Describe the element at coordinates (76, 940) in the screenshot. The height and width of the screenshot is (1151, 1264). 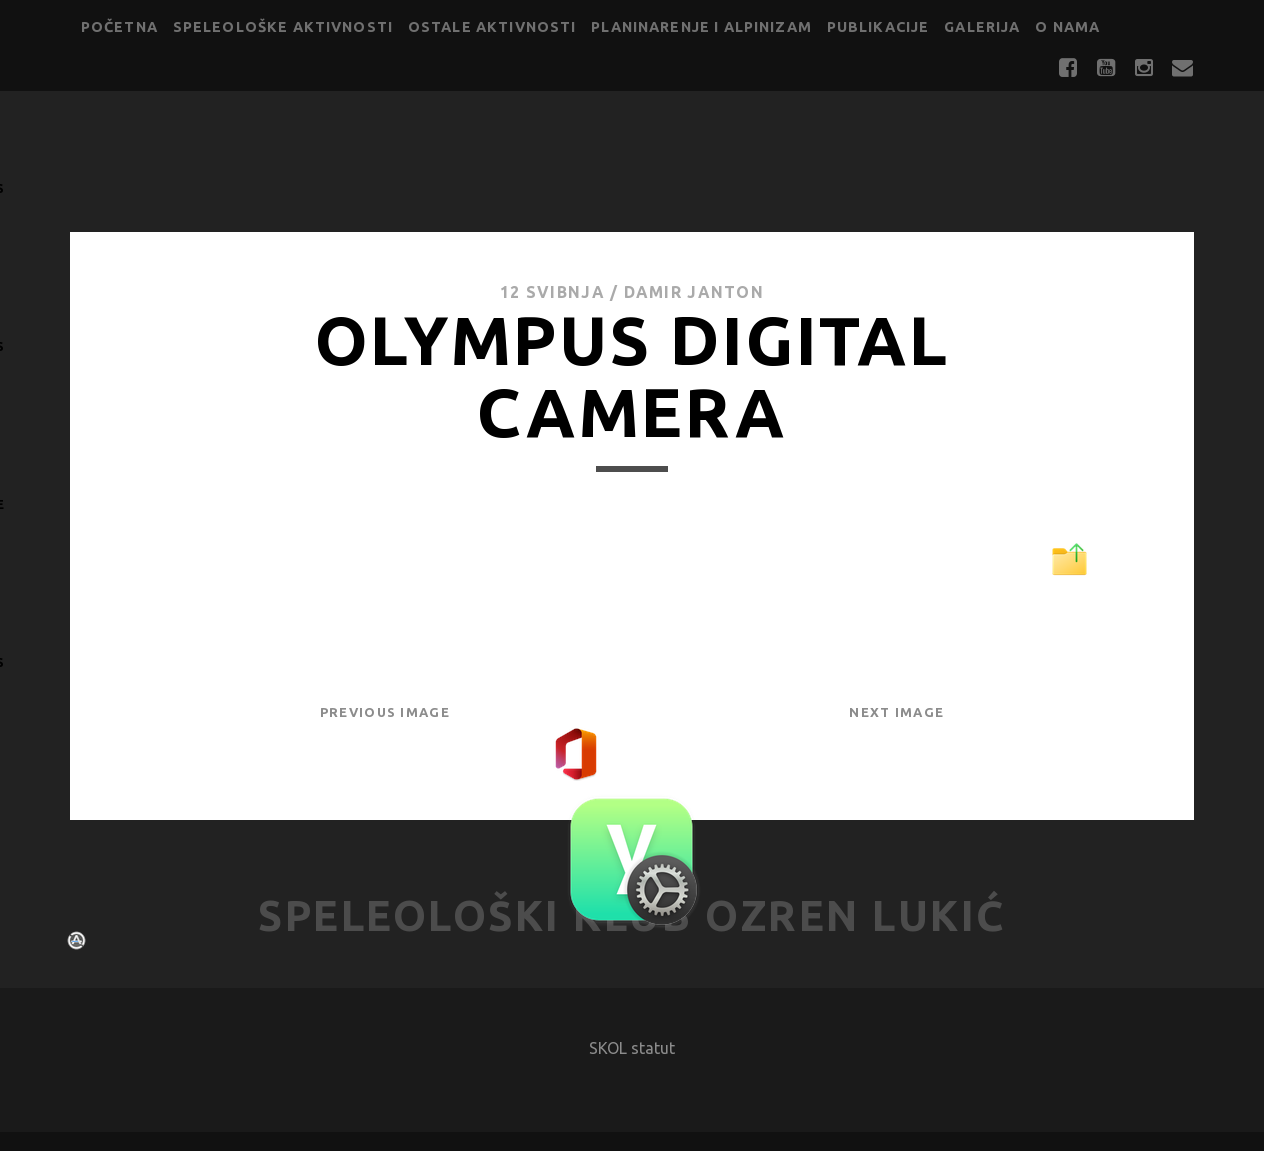
I see `check for available software updates` at that location.